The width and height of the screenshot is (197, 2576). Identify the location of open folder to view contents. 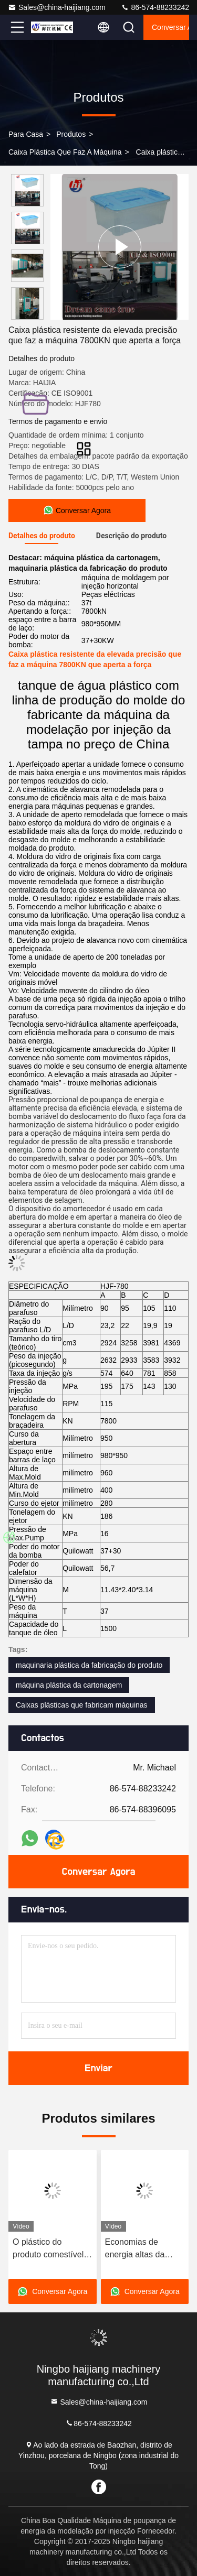
(35, 404).